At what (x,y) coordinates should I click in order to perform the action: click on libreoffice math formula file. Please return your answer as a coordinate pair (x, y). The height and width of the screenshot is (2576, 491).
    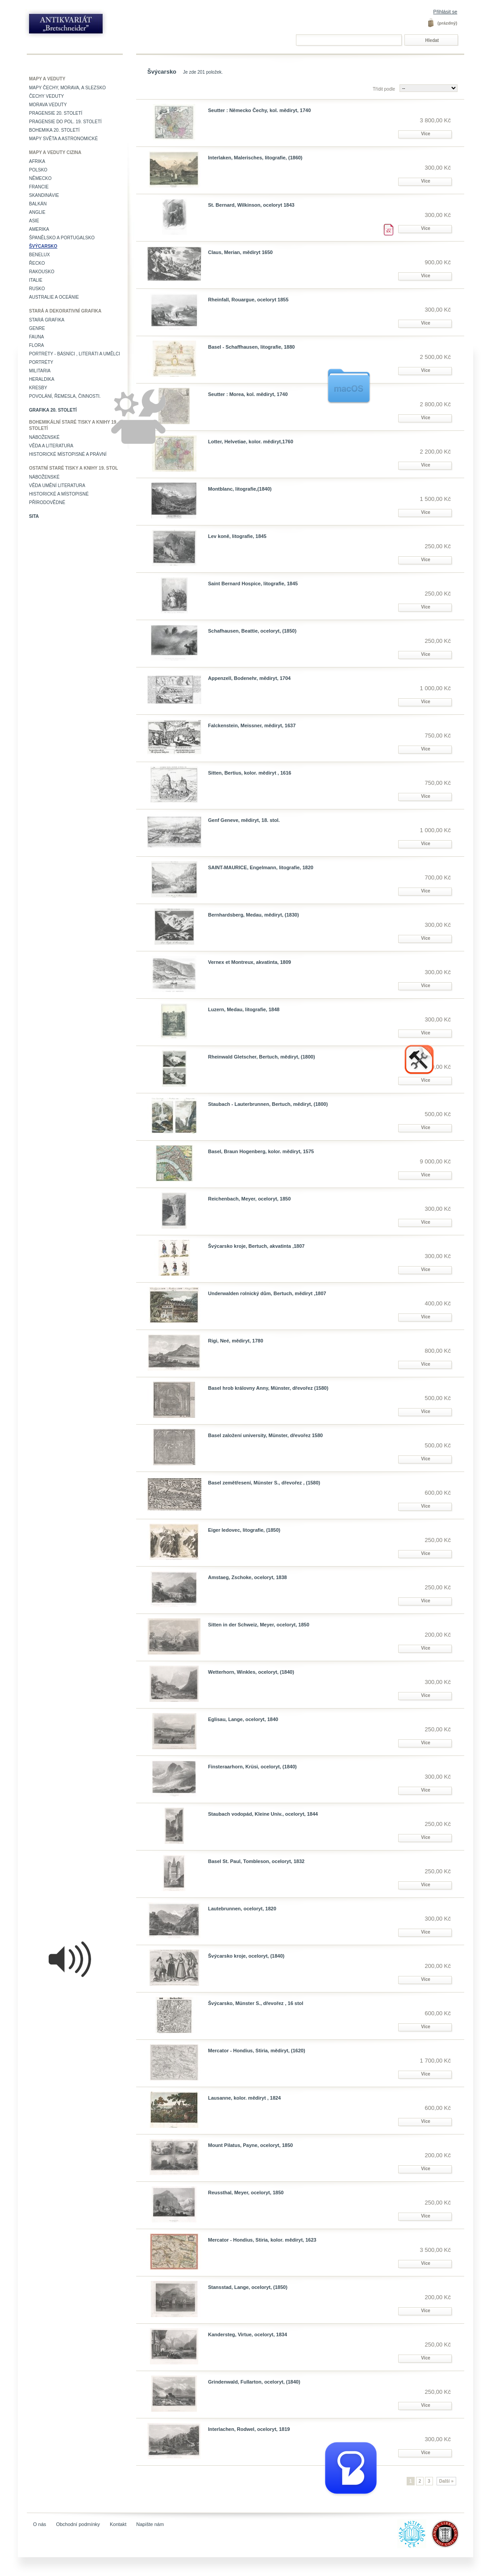
    Looking at the image, I should click on (388, 229).